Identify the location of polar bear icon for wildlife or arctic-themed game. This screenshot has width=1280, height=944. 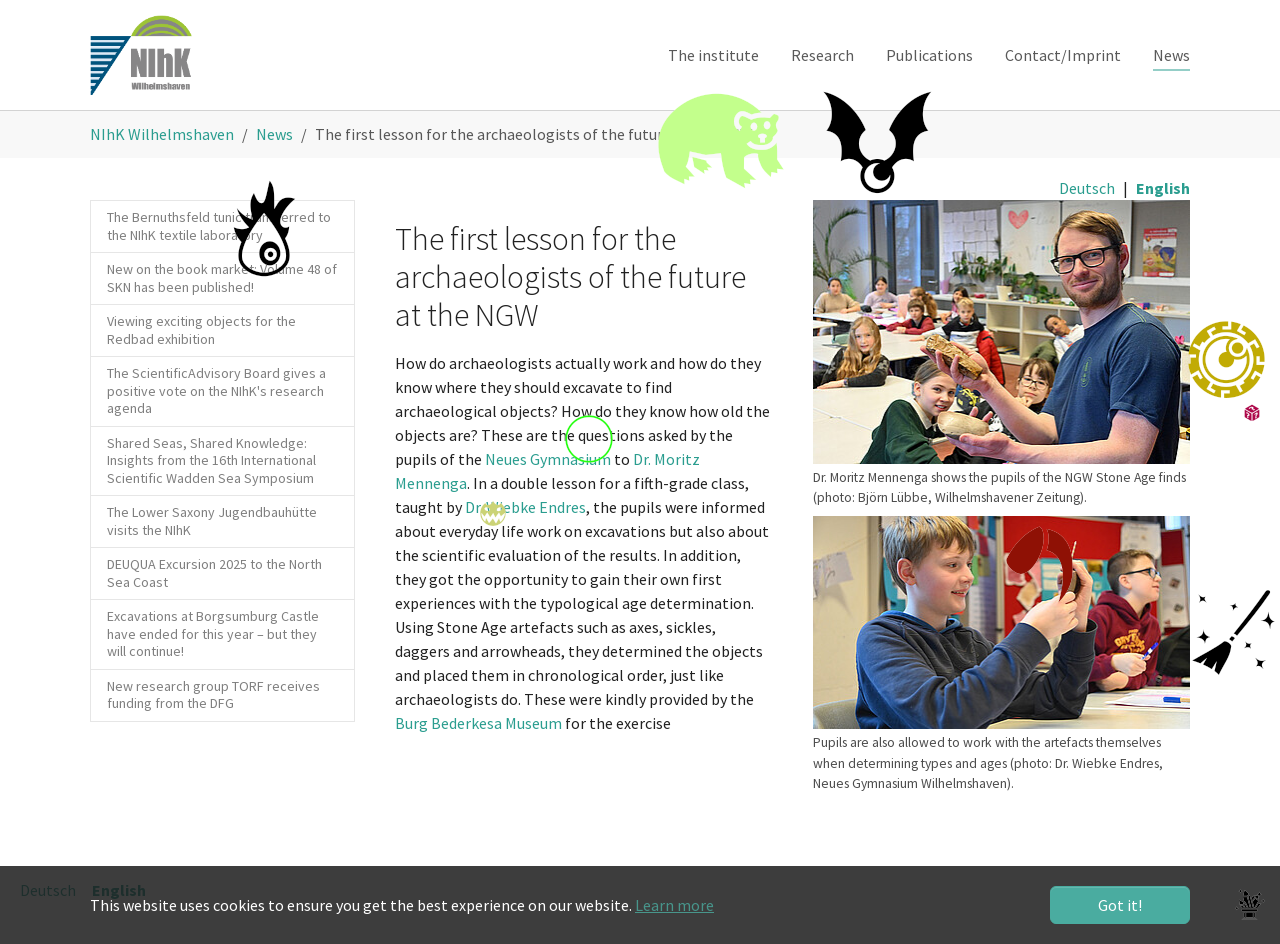
(721, 141).